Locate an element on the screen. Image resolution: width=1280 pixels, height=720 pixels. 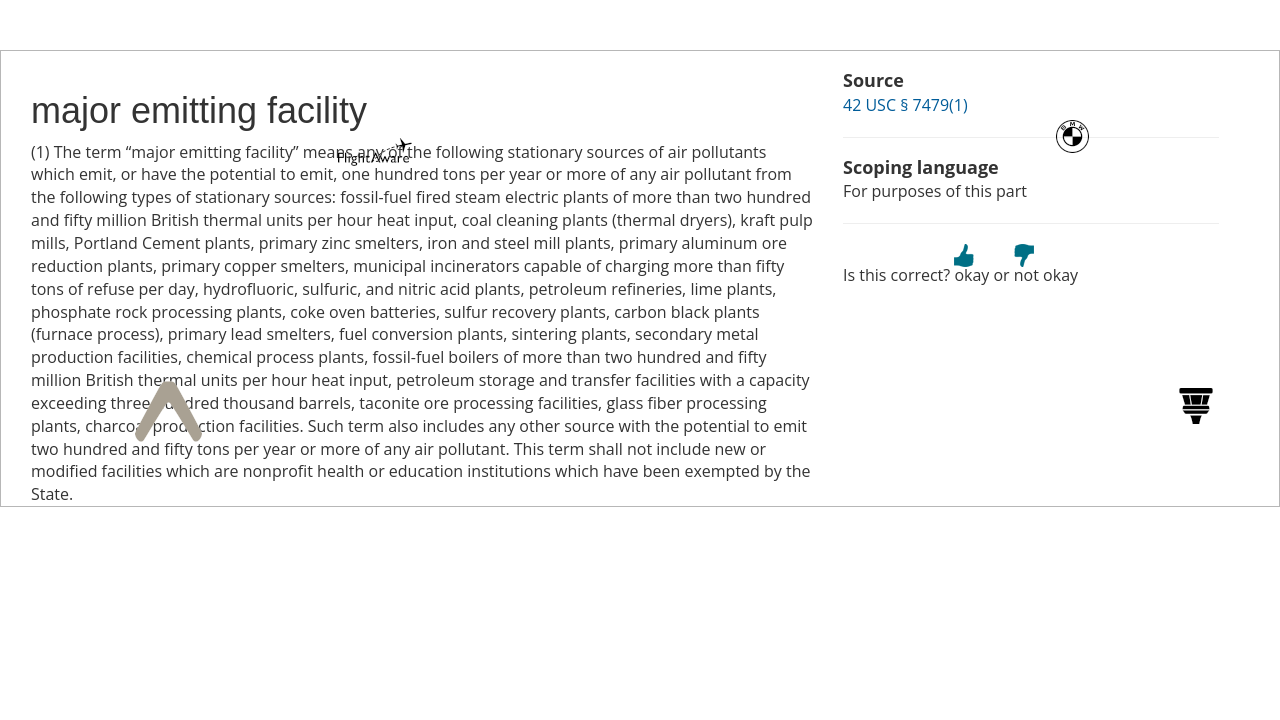
open FlightAware flight tracking app is located at coordinates (375, 152).